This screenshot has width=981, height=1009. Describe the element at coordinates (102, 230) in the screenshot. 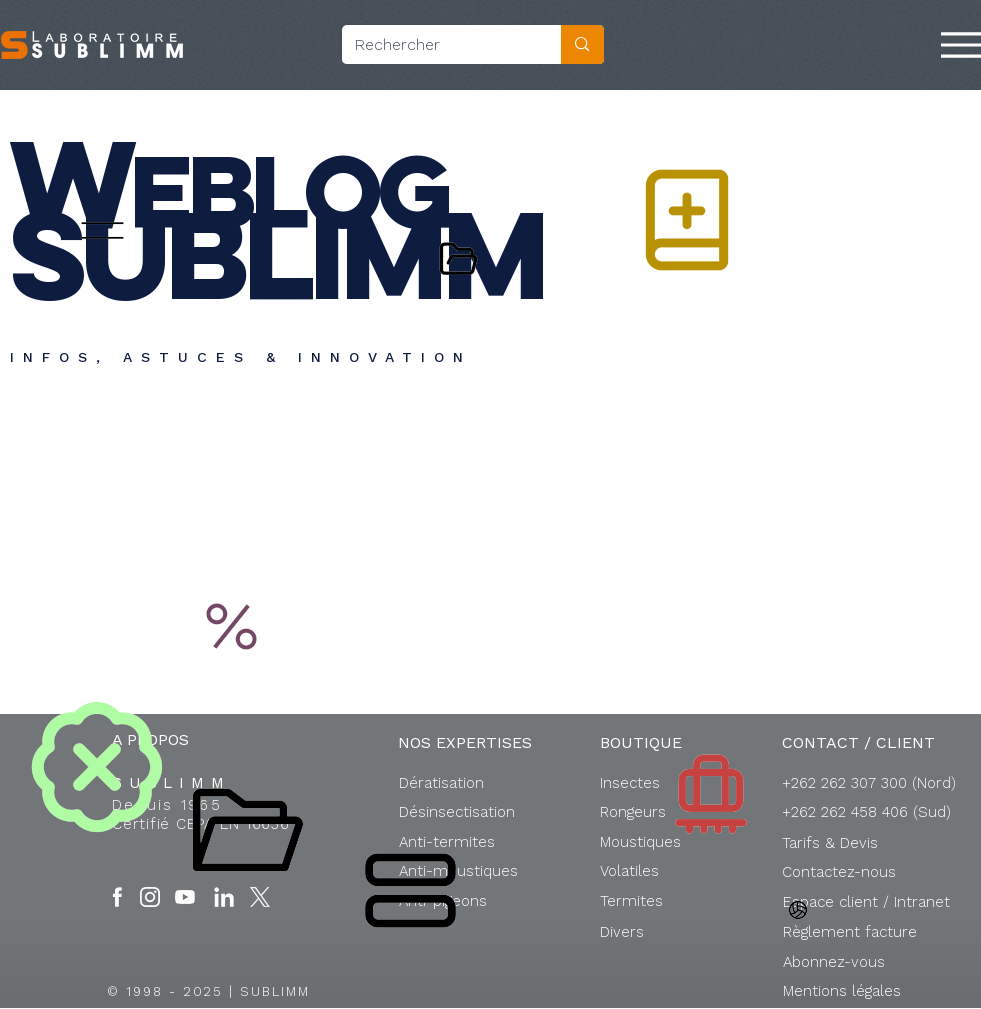

I see `indicates equality or comparison between values` at that location.